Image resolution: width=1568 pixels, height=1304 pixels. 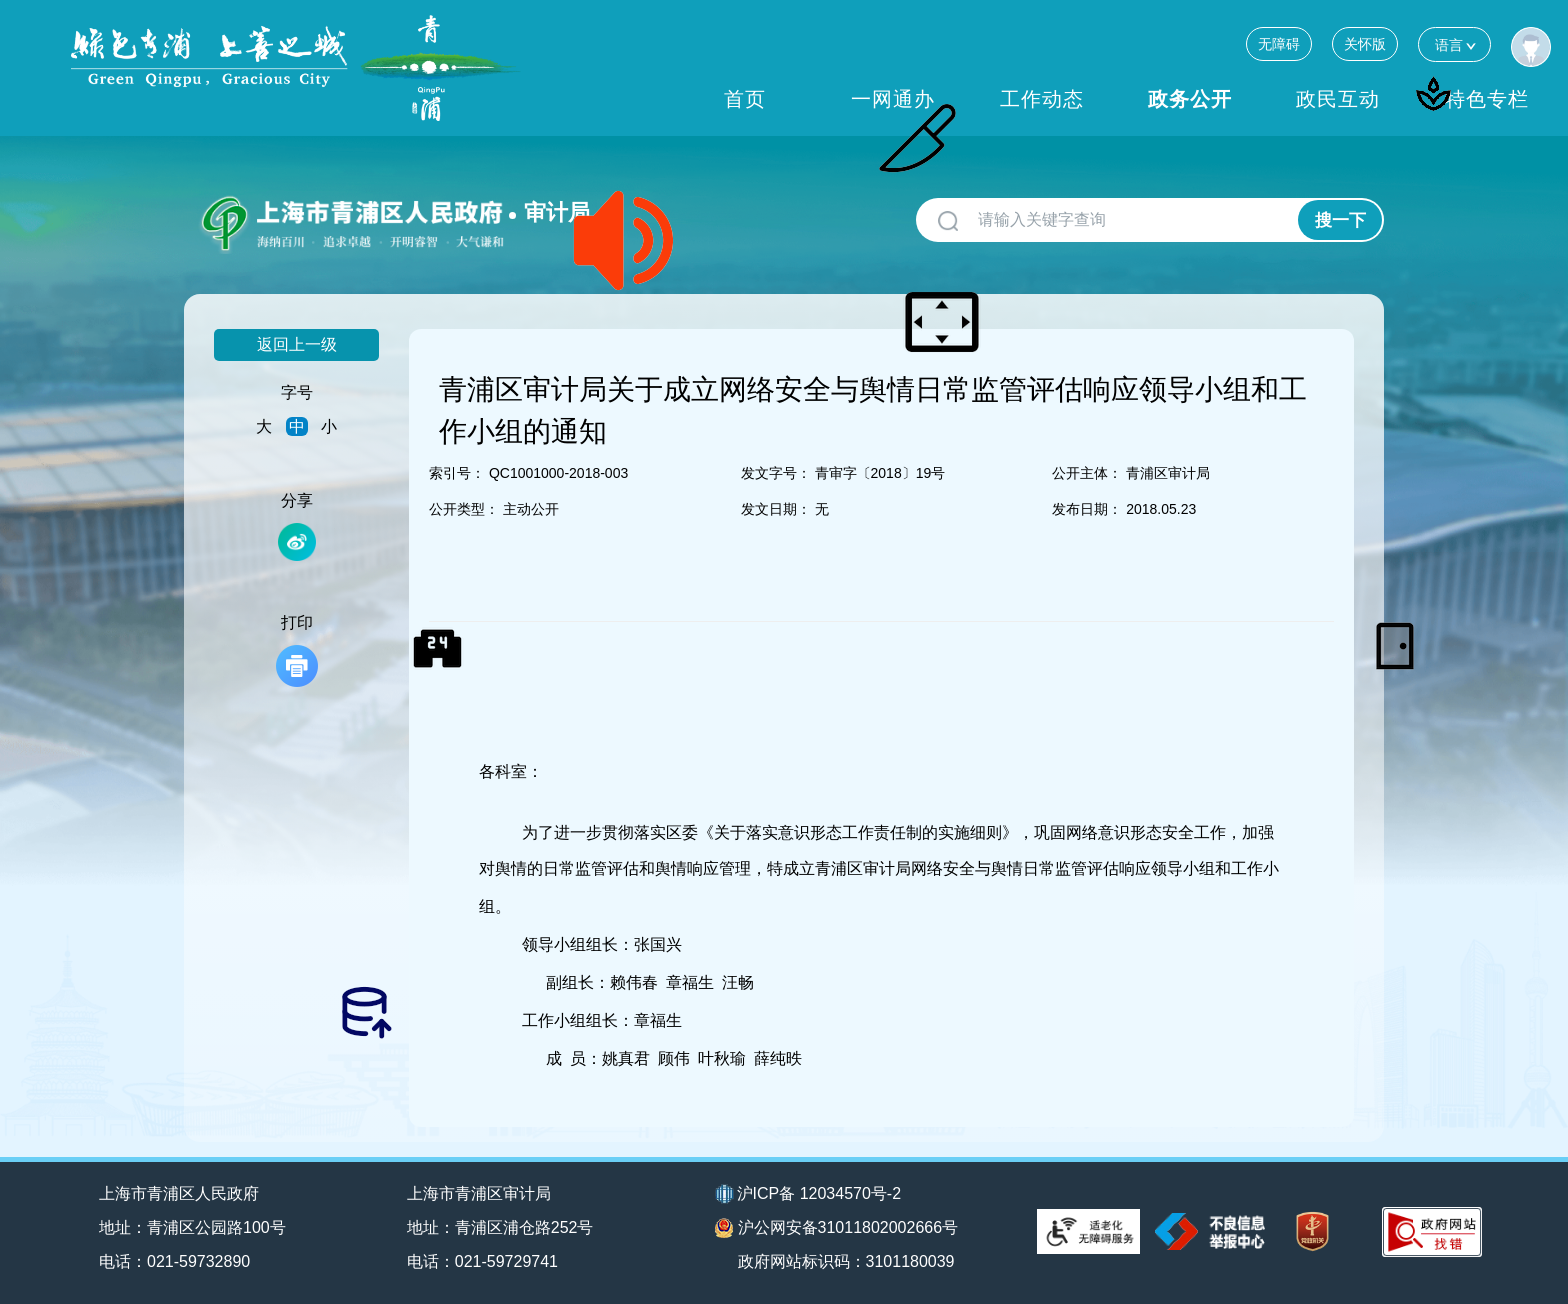 What do you see at coordinates (623, 240) in the screenshot?
I see `join a voice channel` at bounding box center [623, 240].